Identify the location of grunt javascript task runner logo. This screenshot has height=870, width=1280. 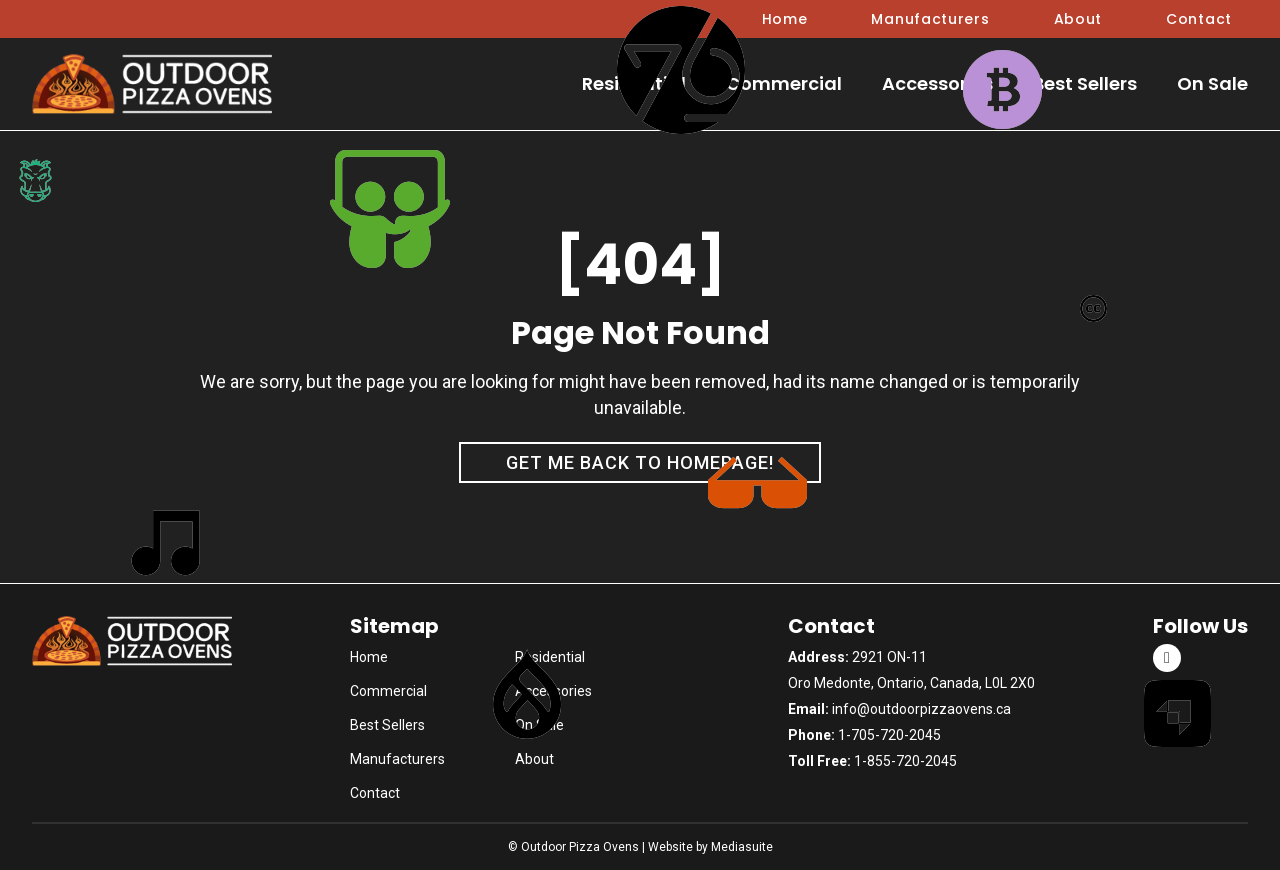
(35, 180).